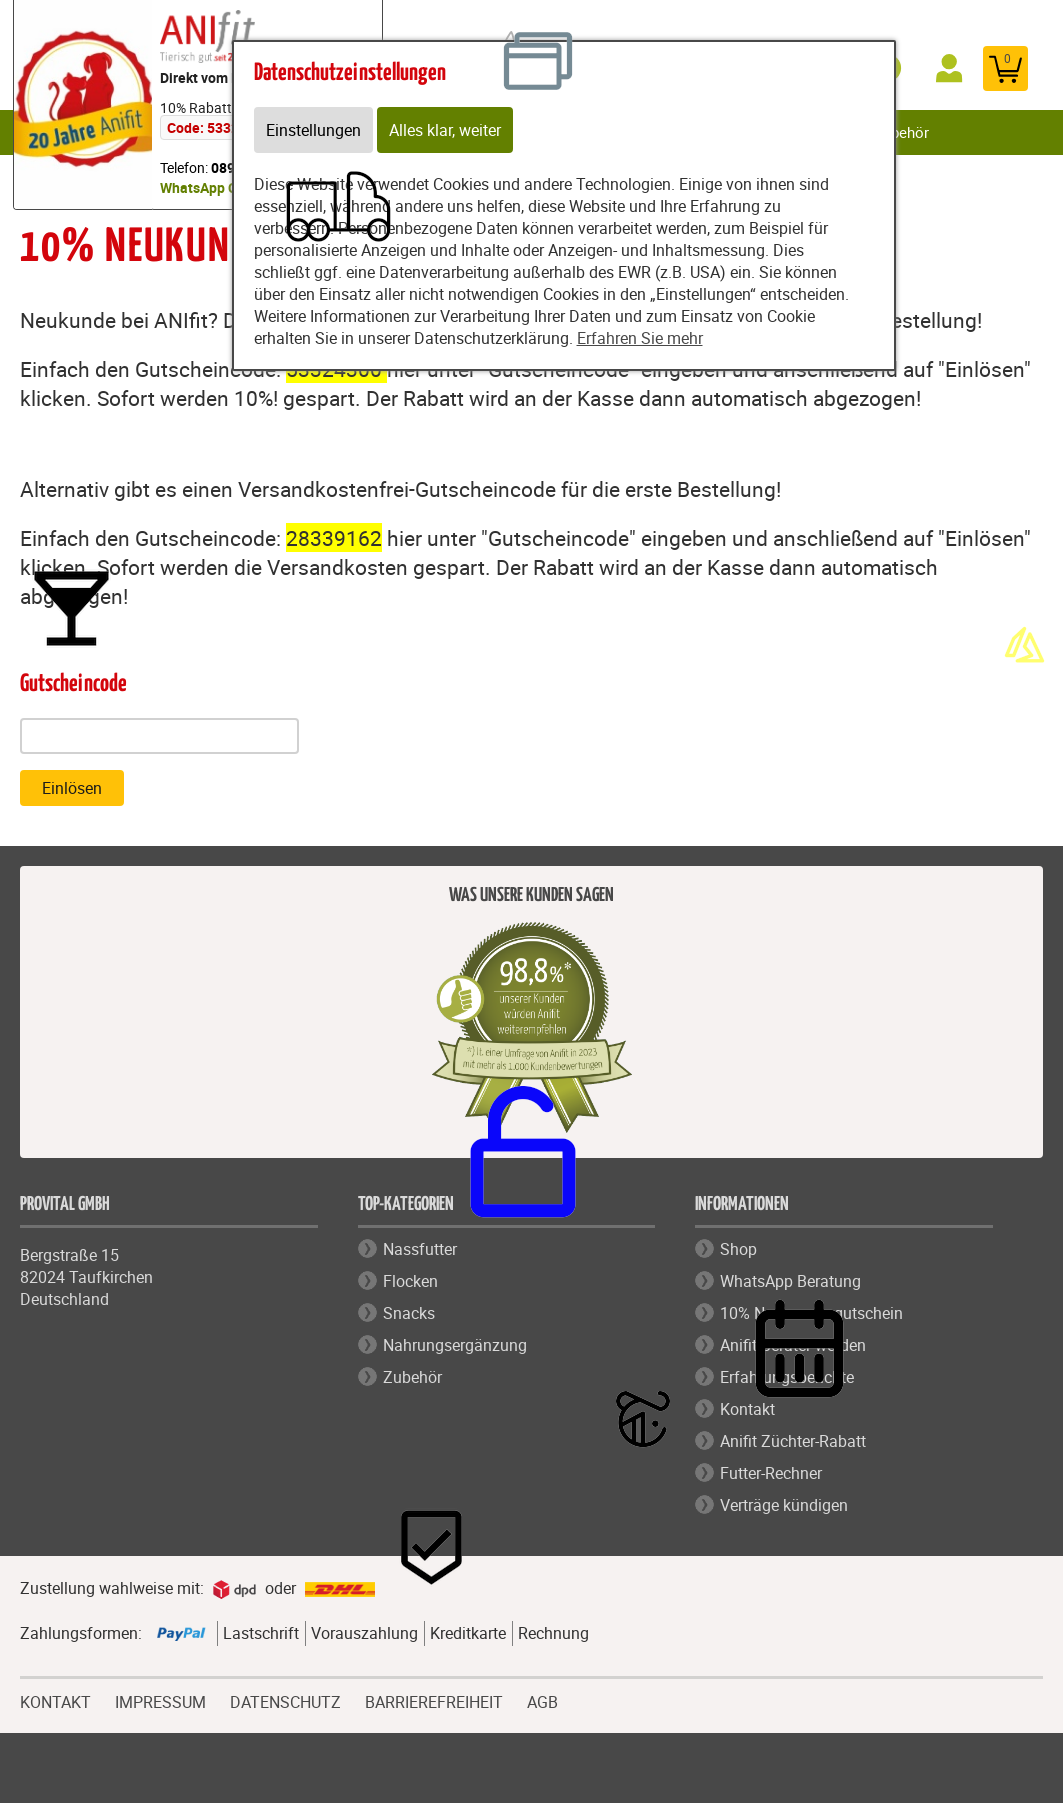 This screenshot has height=1803, width=1063. What do you see at coordinates (538, 61) in the screenshot?
I see `open multiple browser windows` at bounding box center [538, 61].